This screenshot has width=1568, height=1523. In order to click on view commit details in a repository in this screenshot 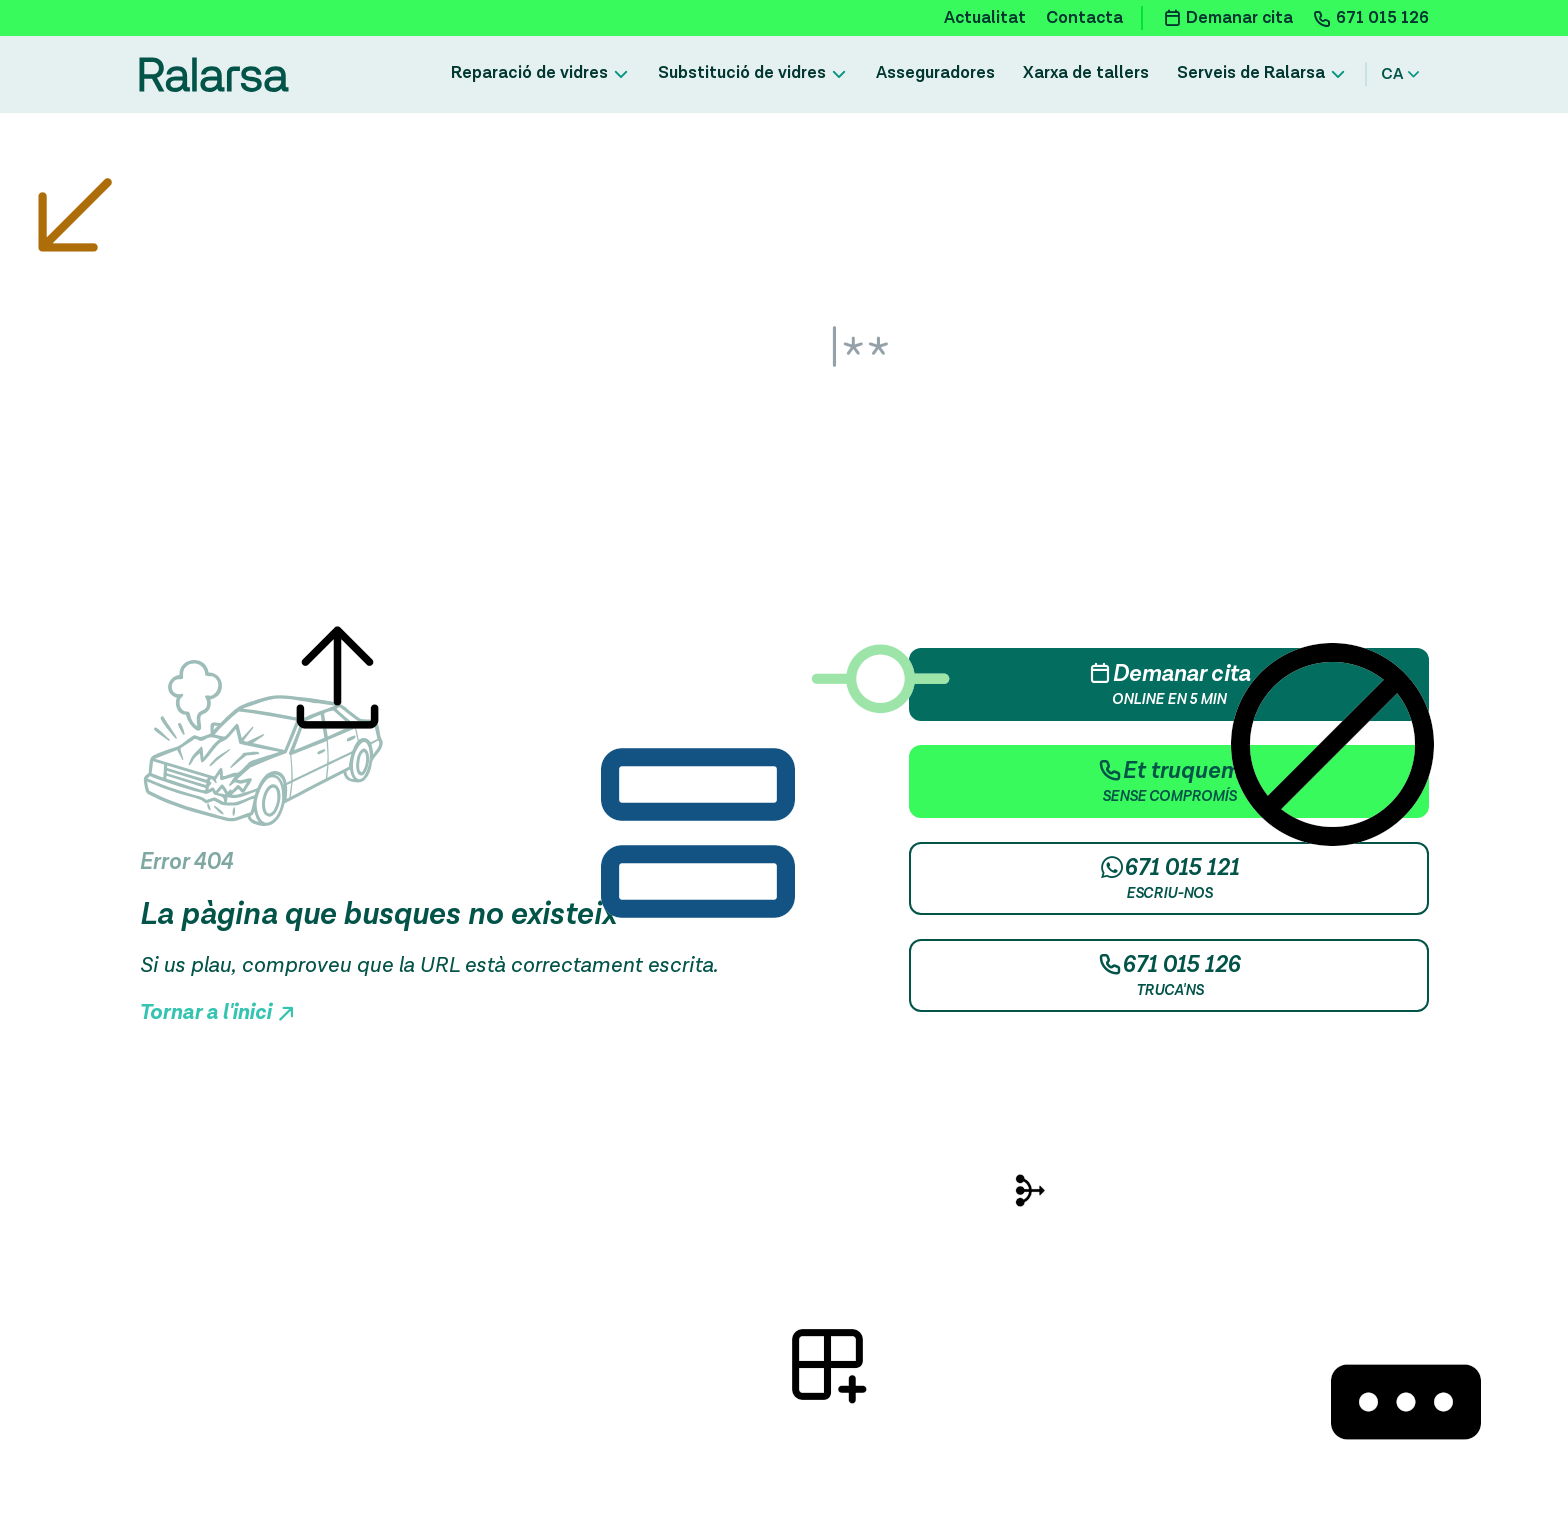, I will do `click(880, 680)`.